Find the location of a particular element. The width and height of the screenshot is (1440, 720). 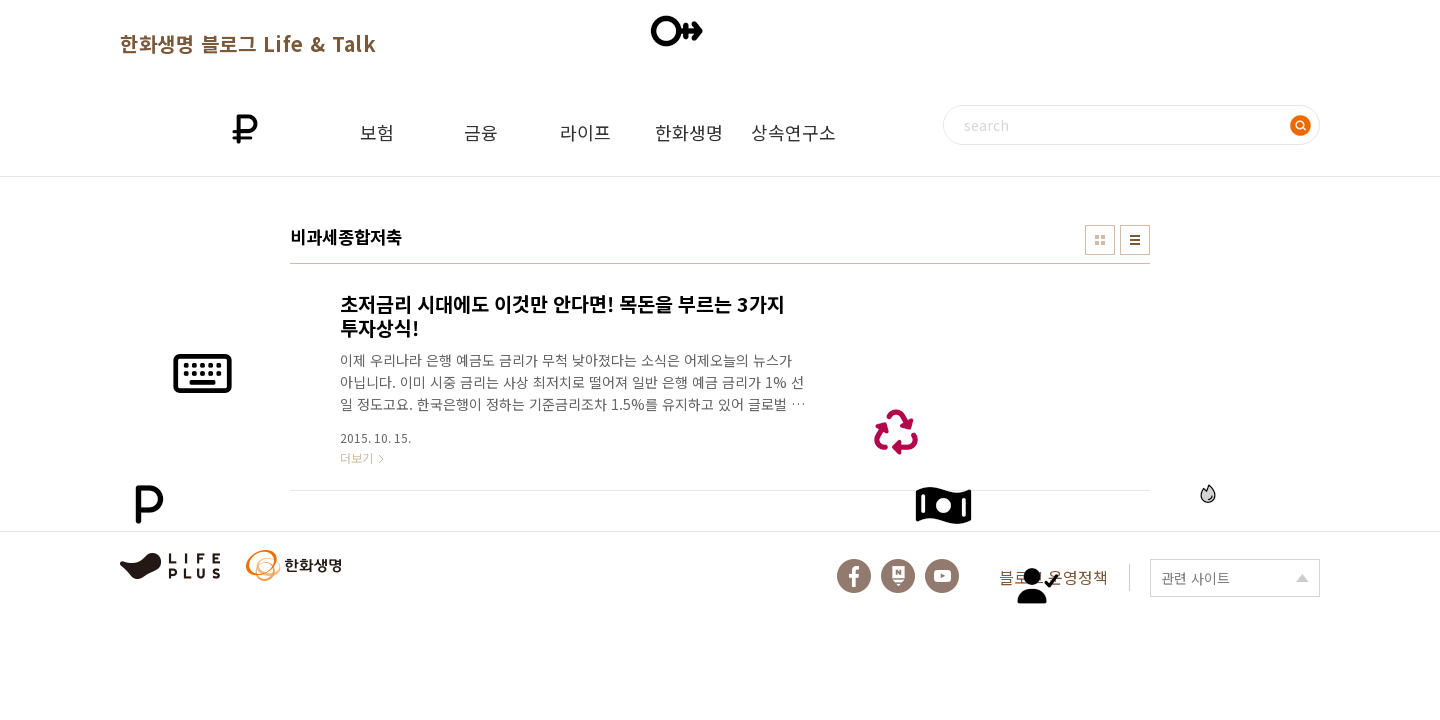

view payment or transaction history is located at coordinates (943, 505).